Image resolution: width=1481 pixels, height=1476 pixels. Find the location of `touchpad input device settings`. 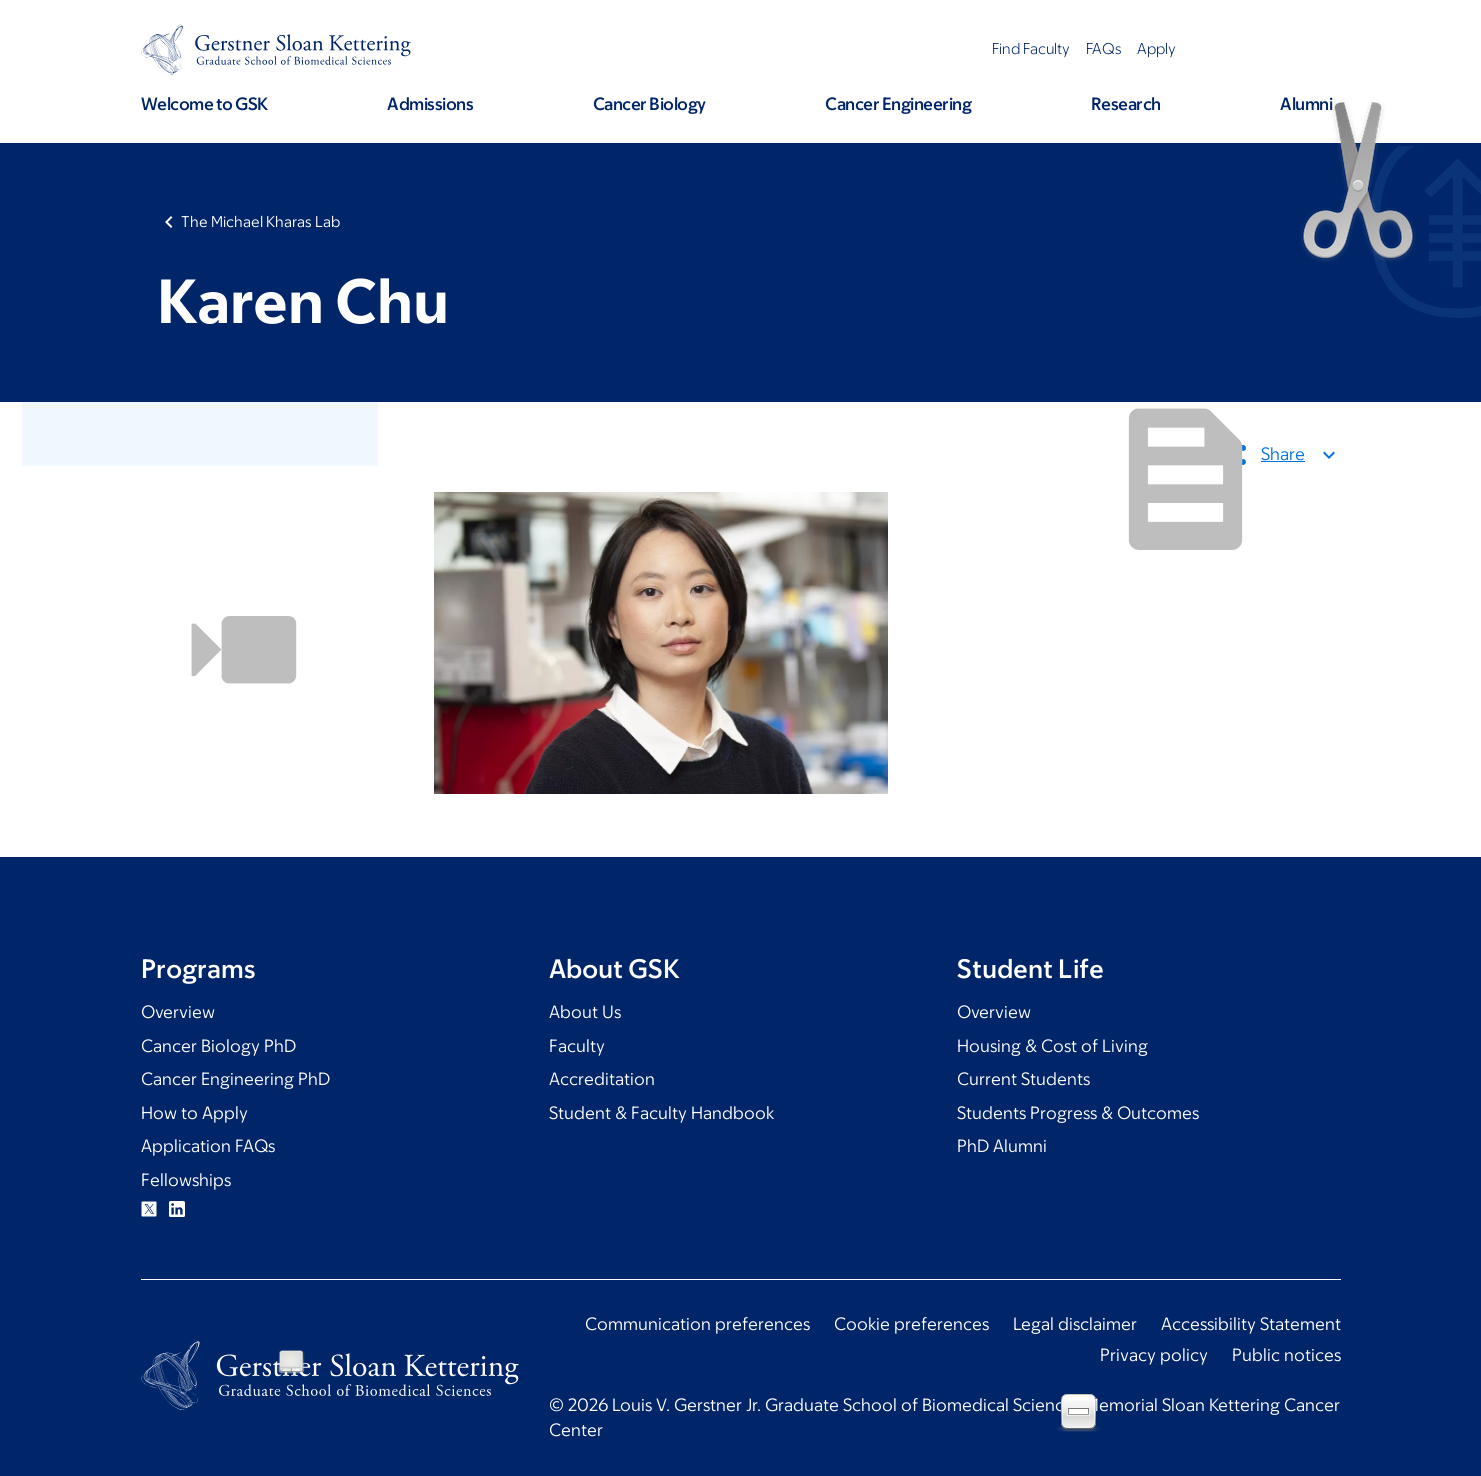

touchpad input device settings is located at coordinates (291, 1362).